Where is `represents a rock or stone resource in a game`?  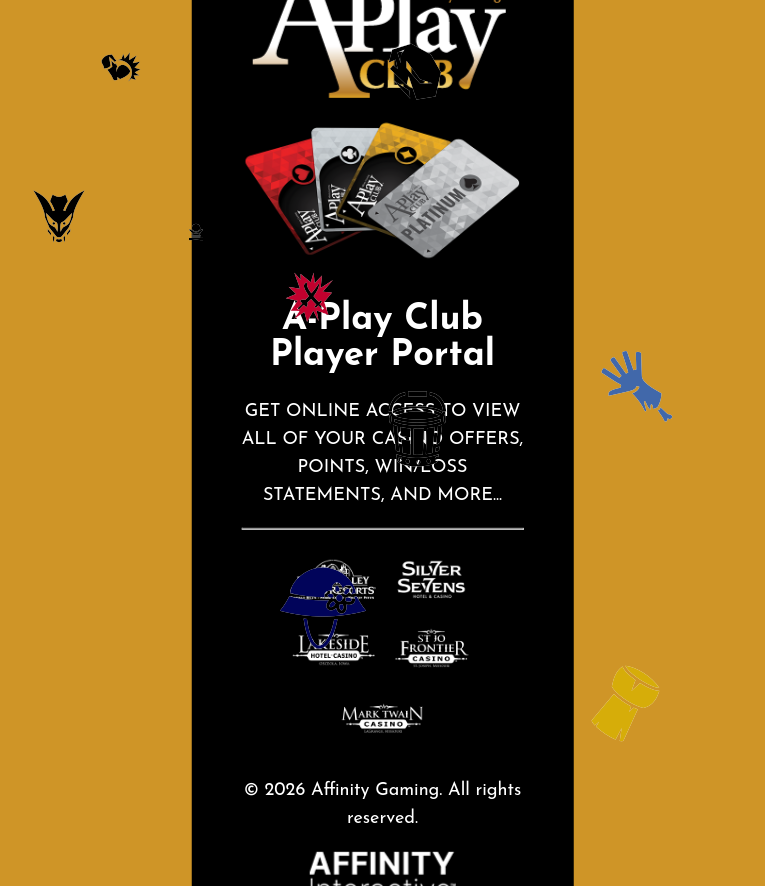
represents a rock or stone resource in a game is located at coordinates (414, 71).